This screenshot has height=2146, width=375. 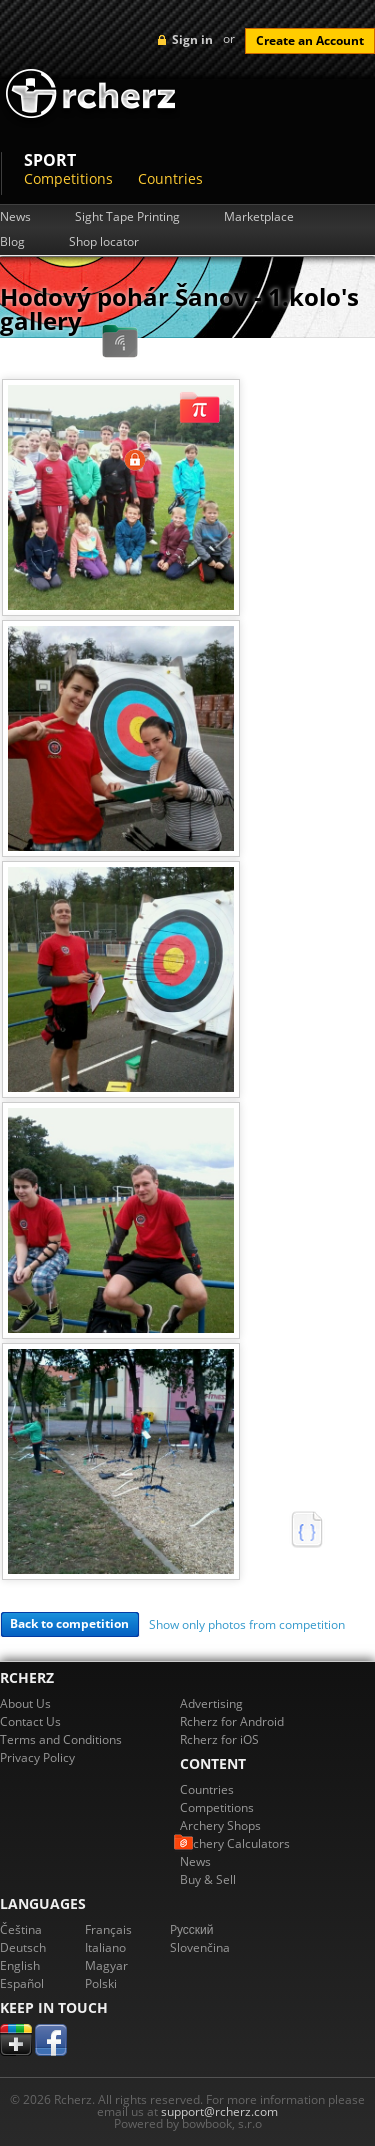 I want to click on open insync cloud sync folder, so click(x=120, y=341).